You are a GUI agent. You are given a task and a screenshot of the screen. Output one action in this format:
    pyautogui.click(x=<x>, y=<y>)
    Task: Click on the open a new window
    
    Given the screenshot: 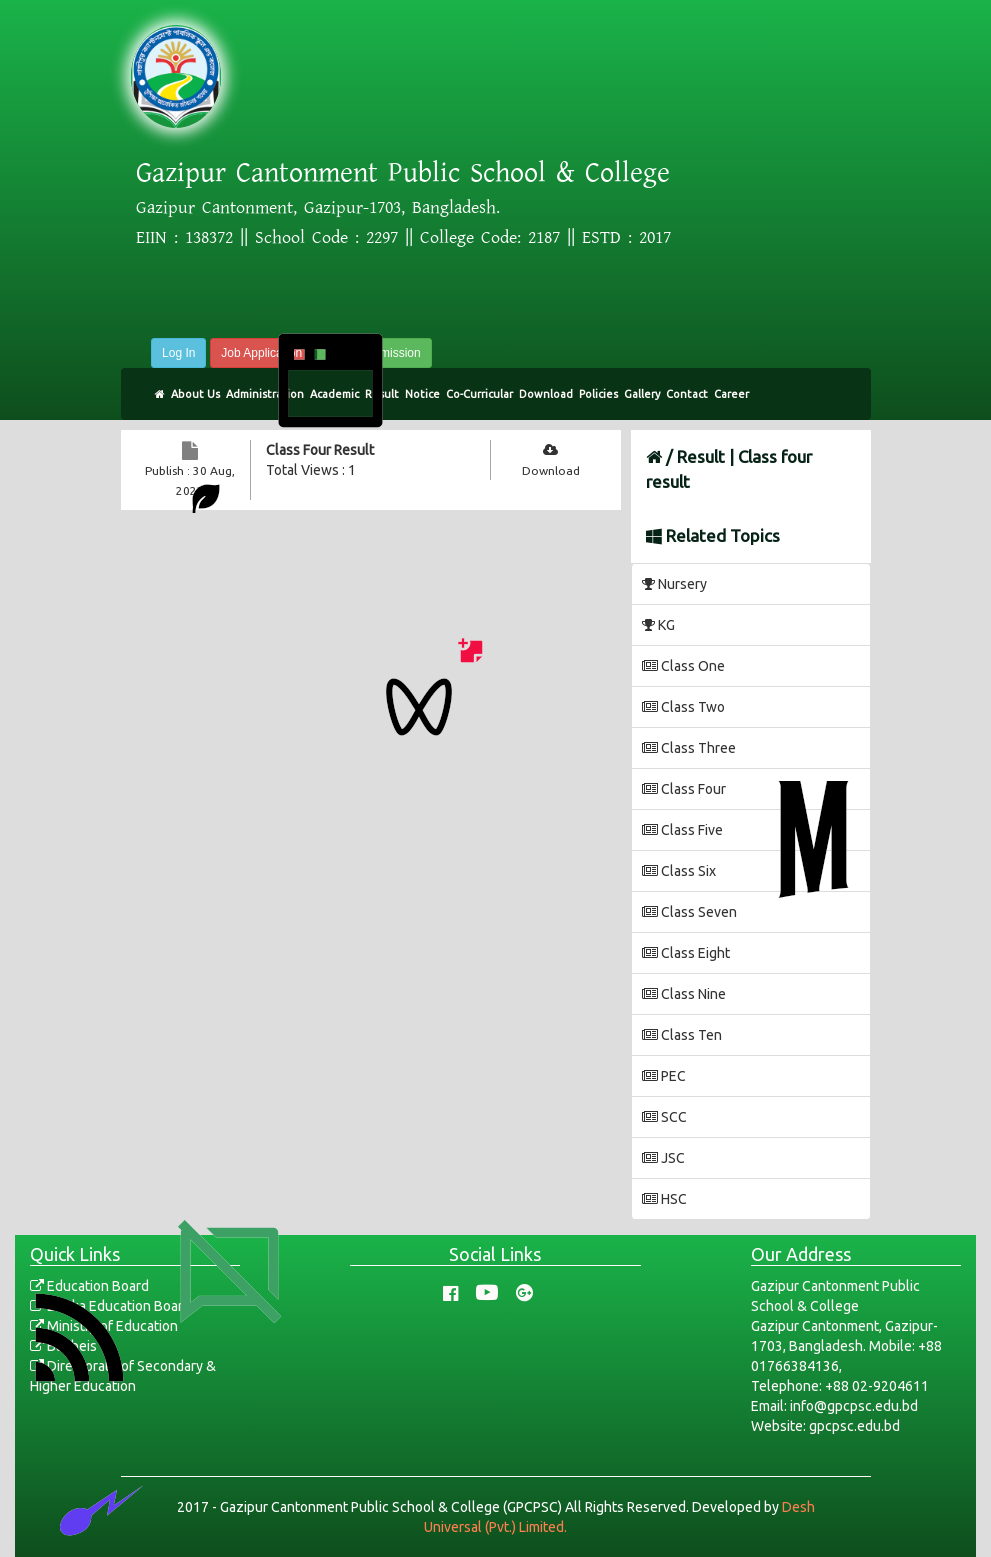 What is the action you would take?
    pyautogui.click(x=330, y=380)
    